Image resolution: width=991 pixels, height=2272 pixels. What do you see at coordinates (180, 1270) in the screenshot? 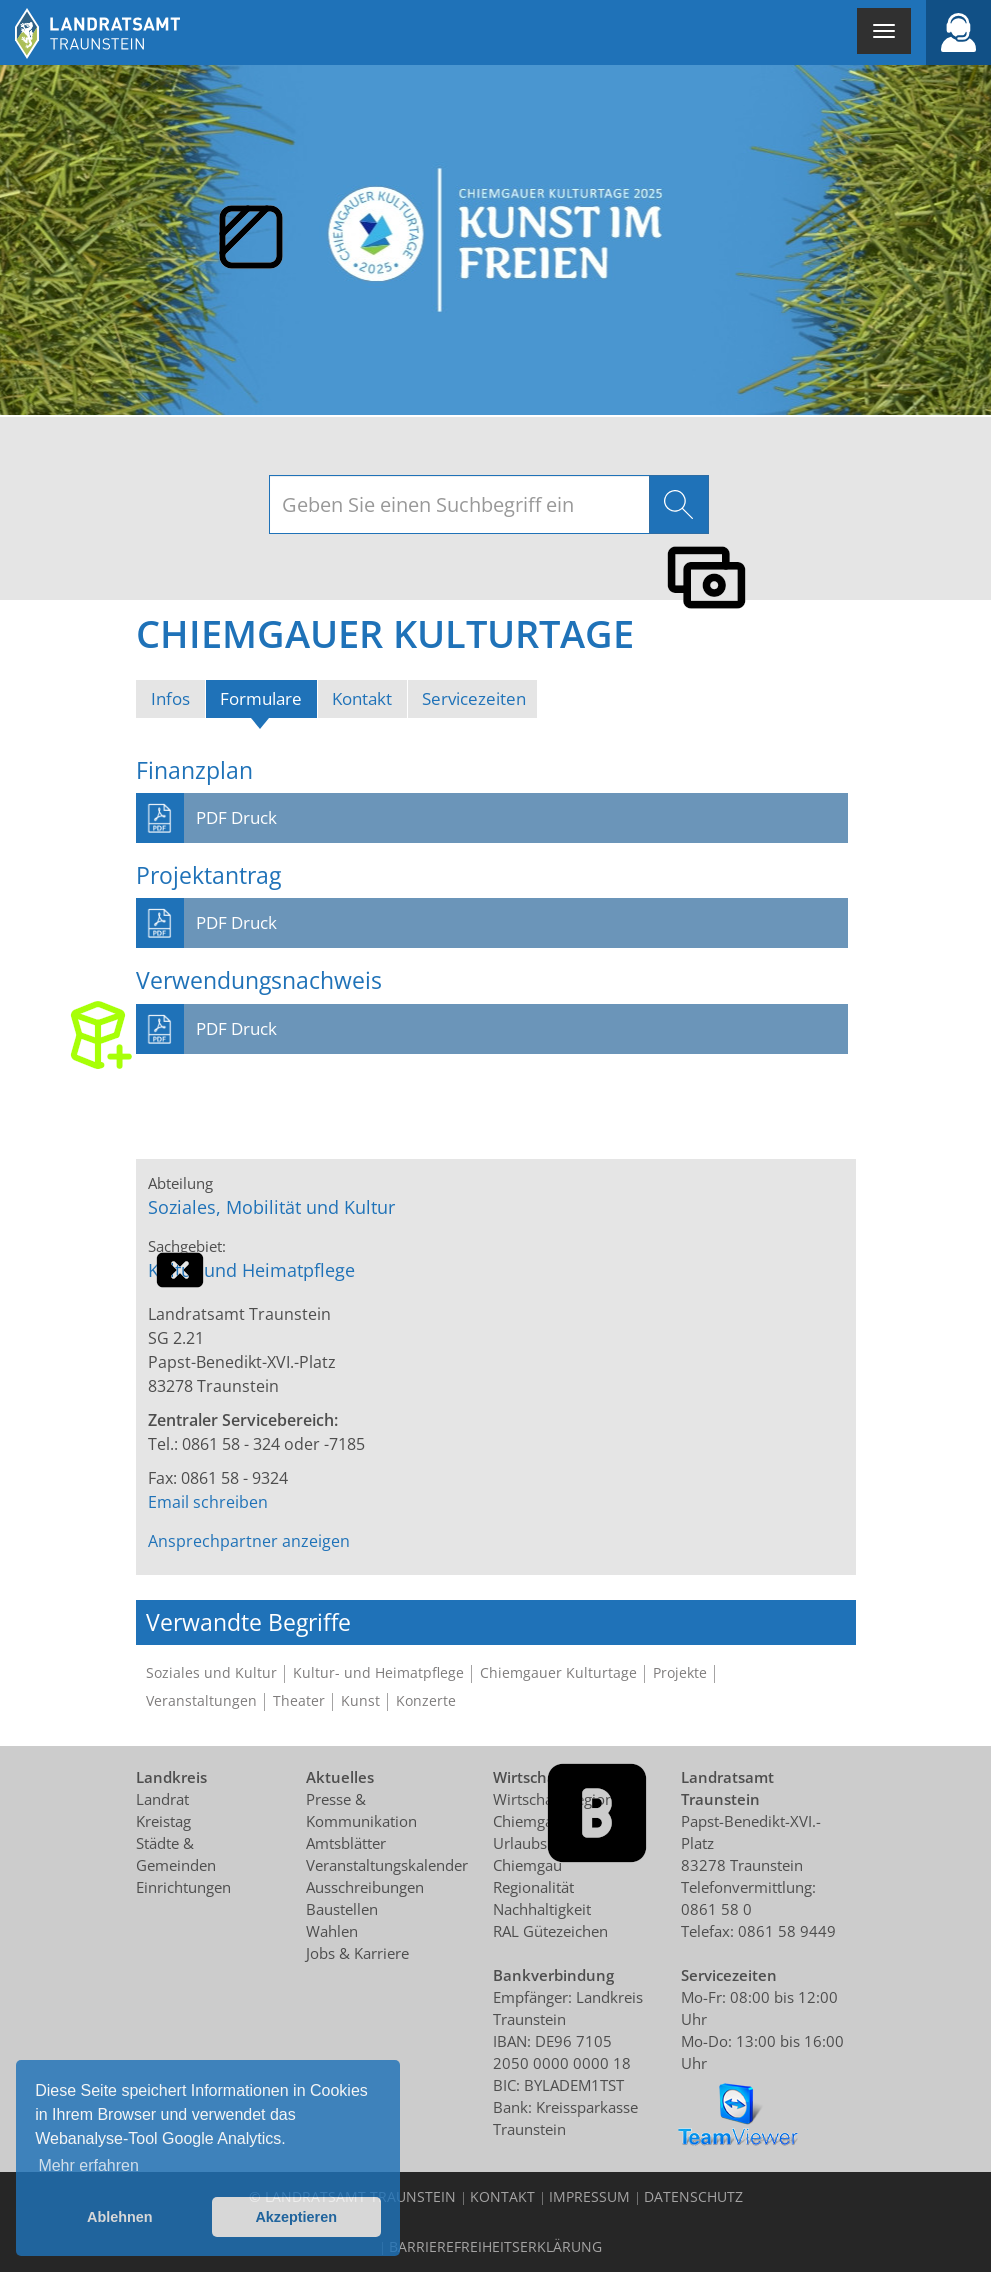
I see `close or dismiss a dialog box` at bounding box center [180, 1270].